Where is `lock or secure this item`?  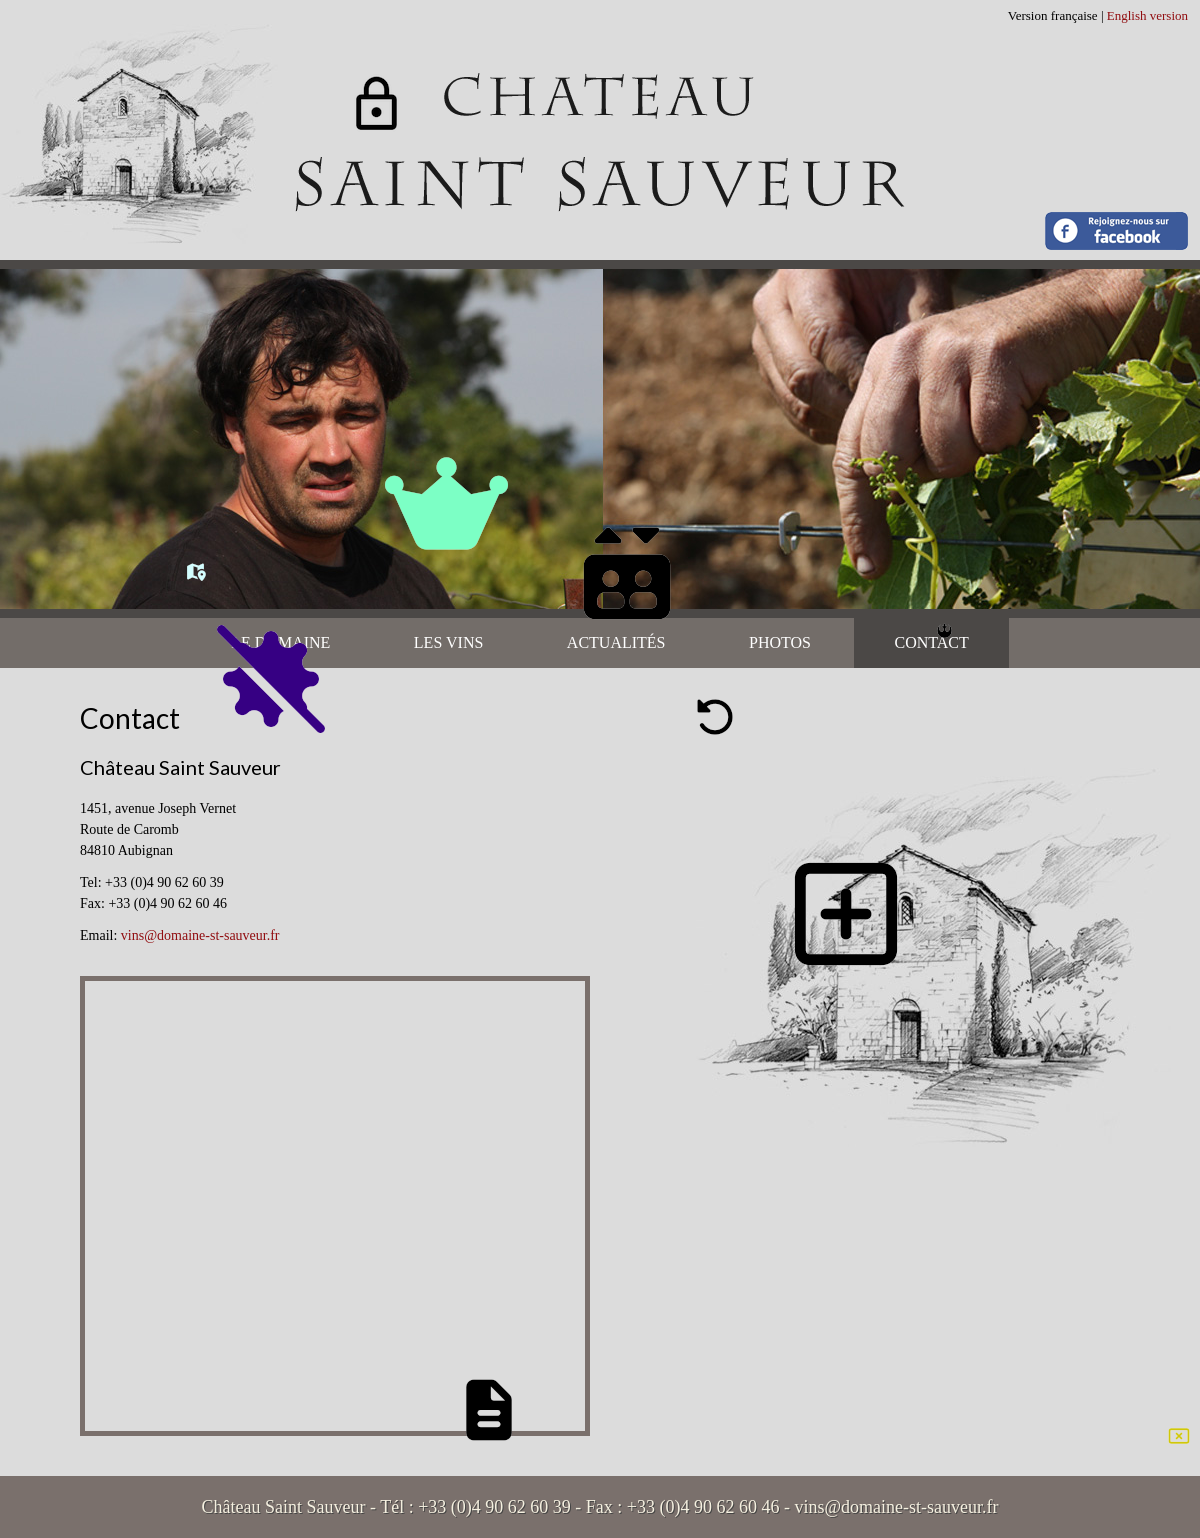
lock or secure this item is located at coordinates (376, 104).